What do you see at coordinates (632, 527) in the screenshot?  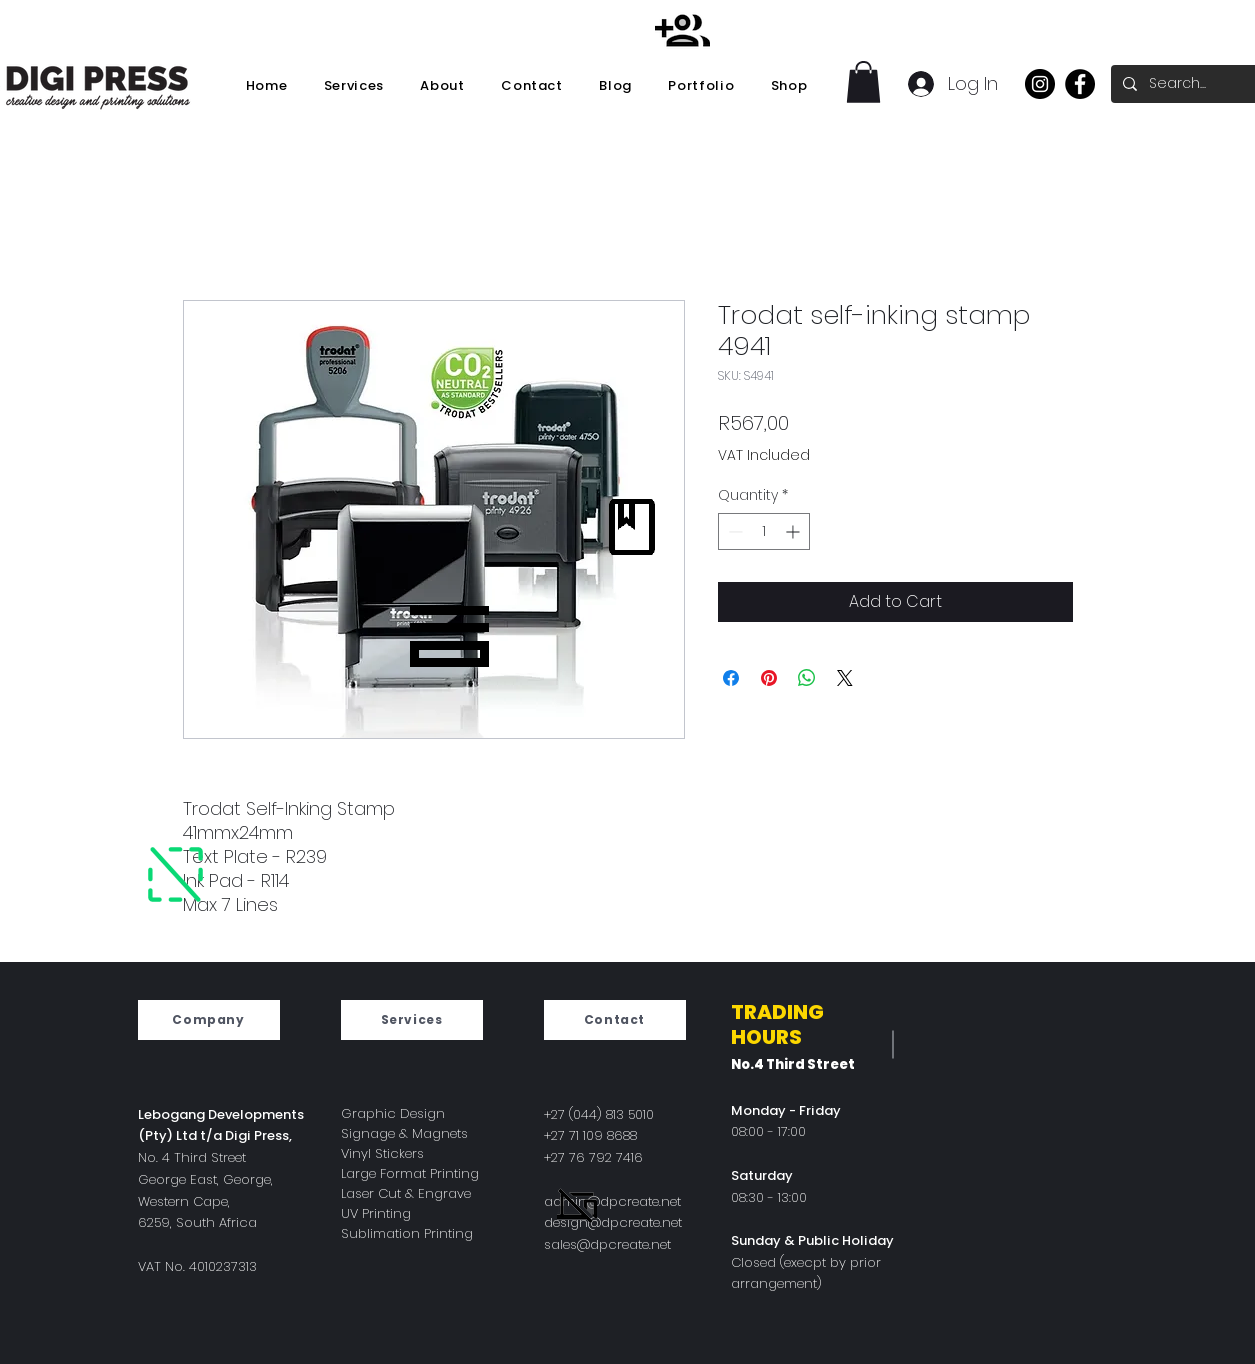 I see `access your classes or courses` at bounding box center [632, 527].